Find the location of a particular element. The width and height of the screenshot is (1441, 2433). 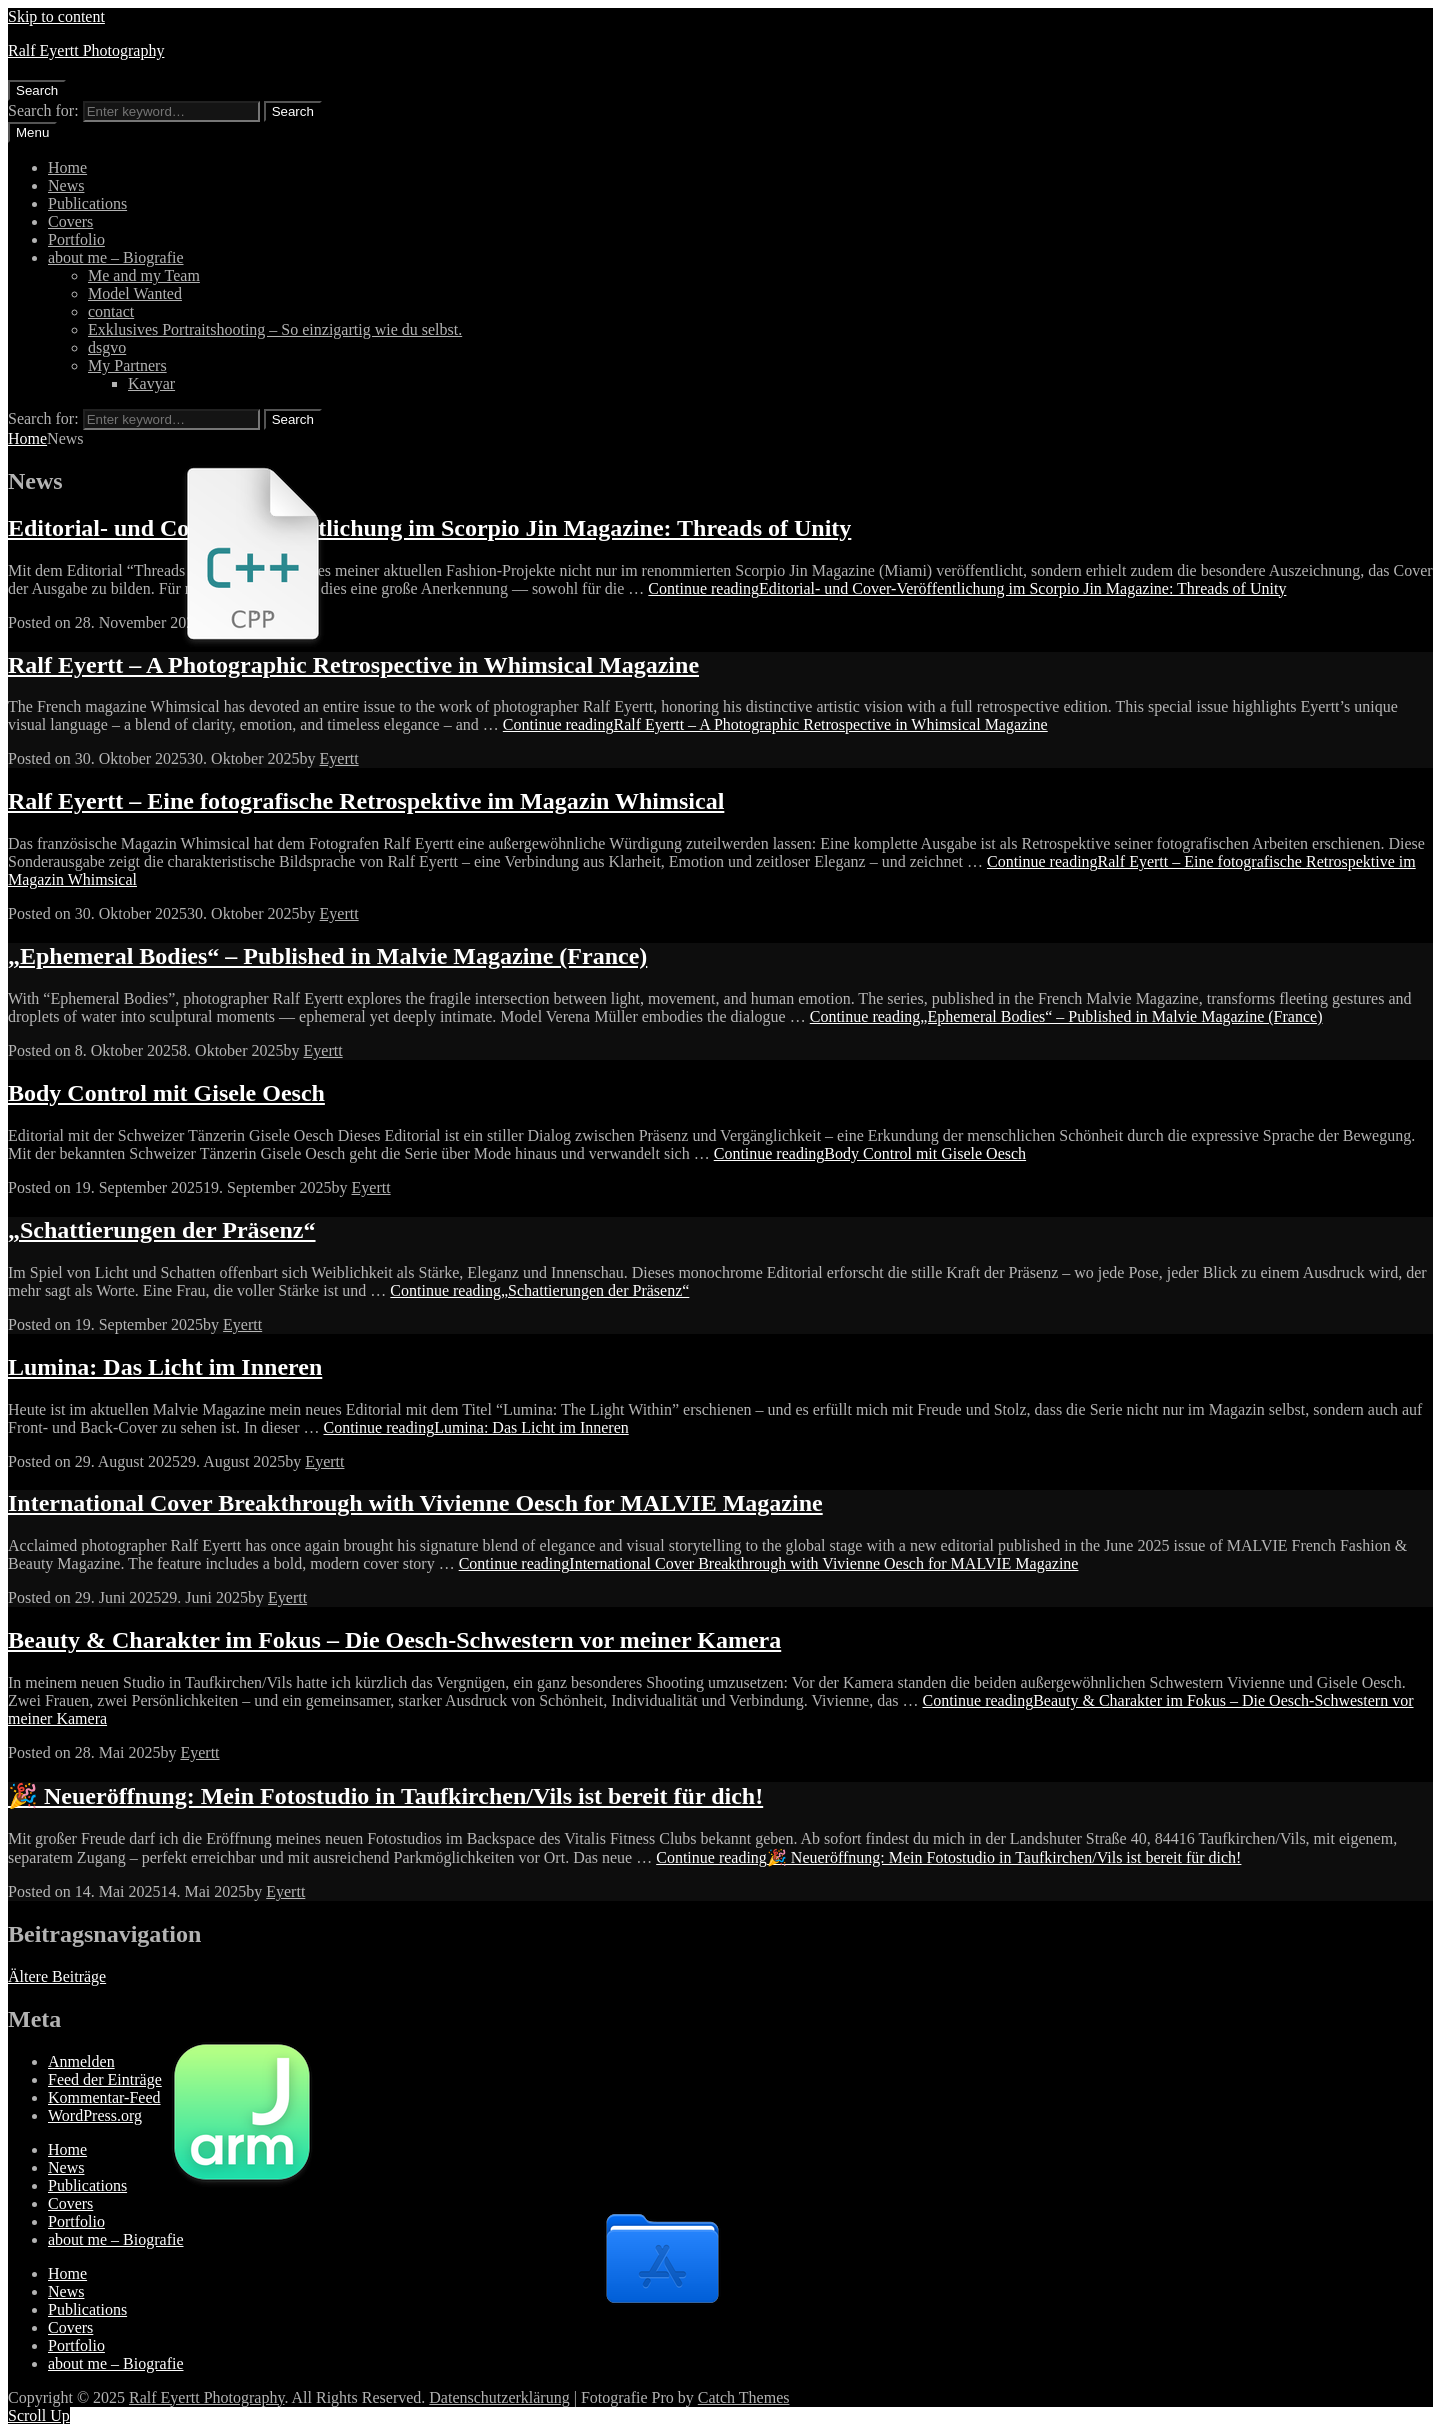

launch JArmEmu ARM assembly emulator is located at coordinates (242, 2112).